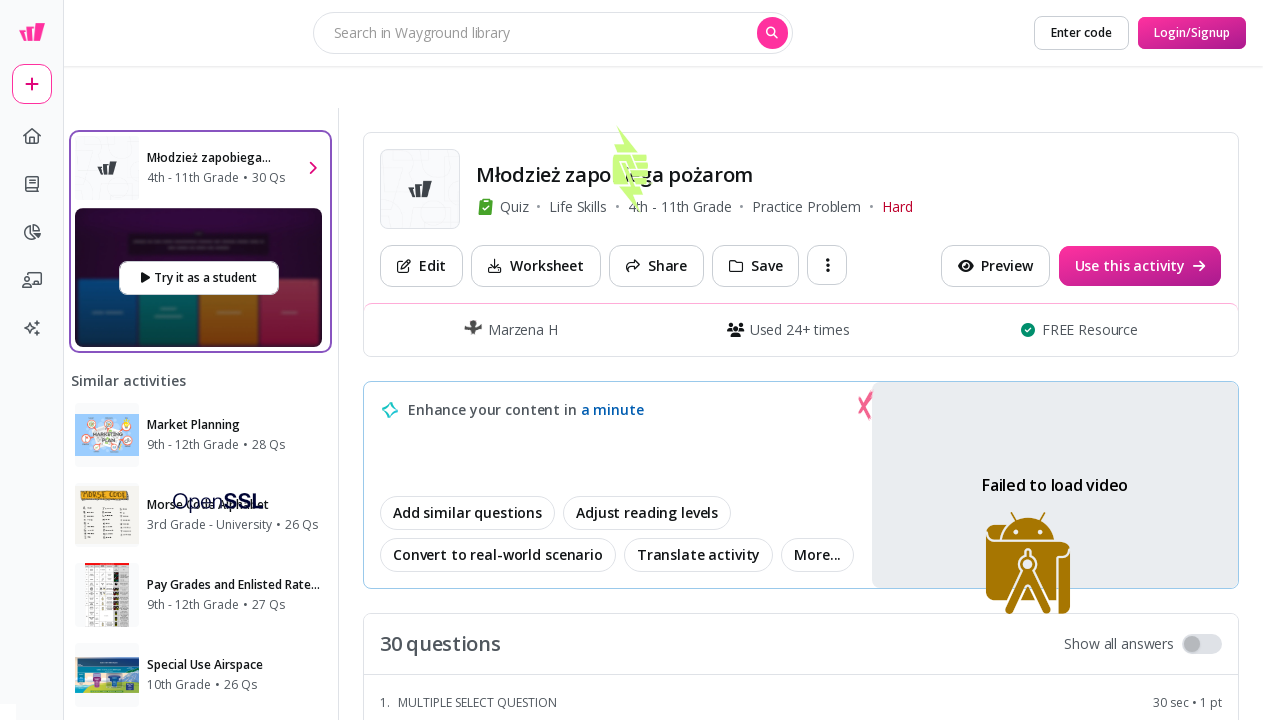 This screenshot has height=720, width=1263. I want to click on pantheon website hosting platform logo, so click(632, 169).